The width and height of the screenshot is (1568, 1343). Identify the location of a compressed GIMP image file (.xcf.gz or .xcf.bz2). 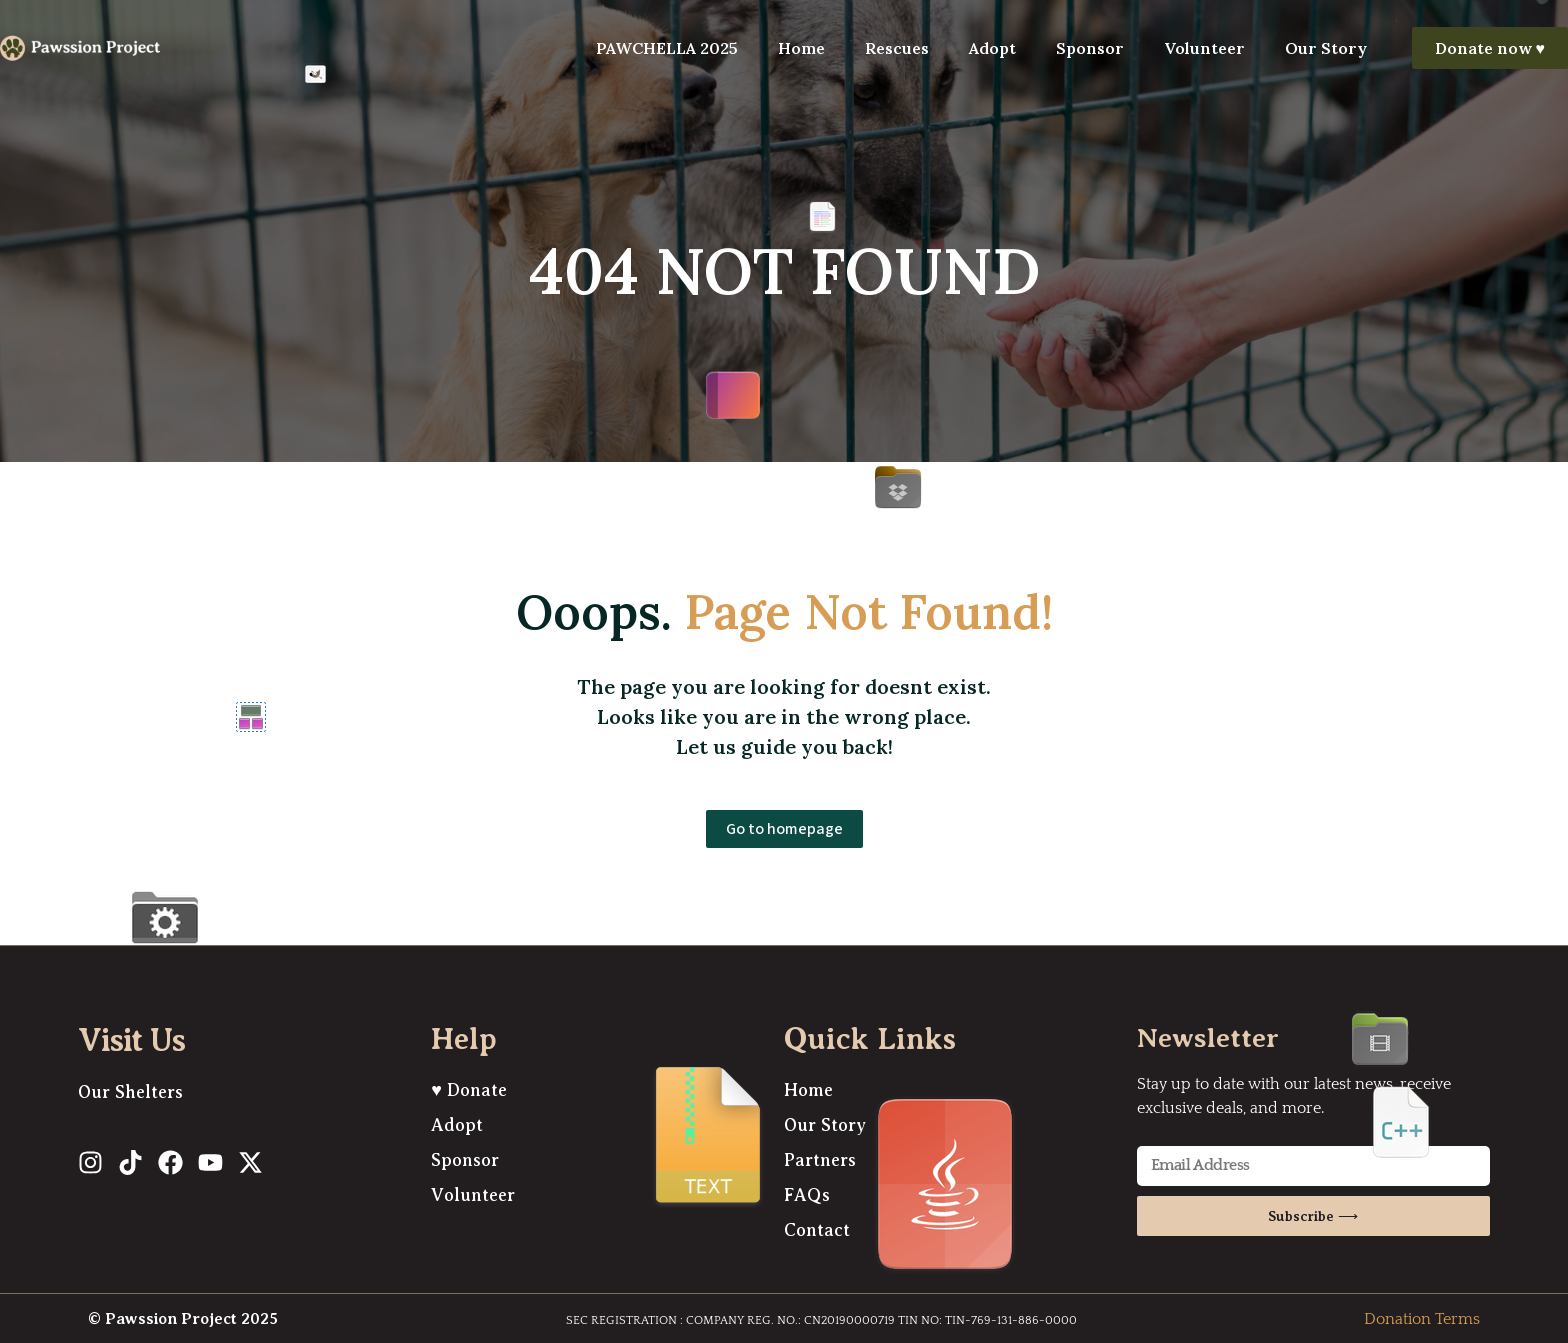
(315, 73).